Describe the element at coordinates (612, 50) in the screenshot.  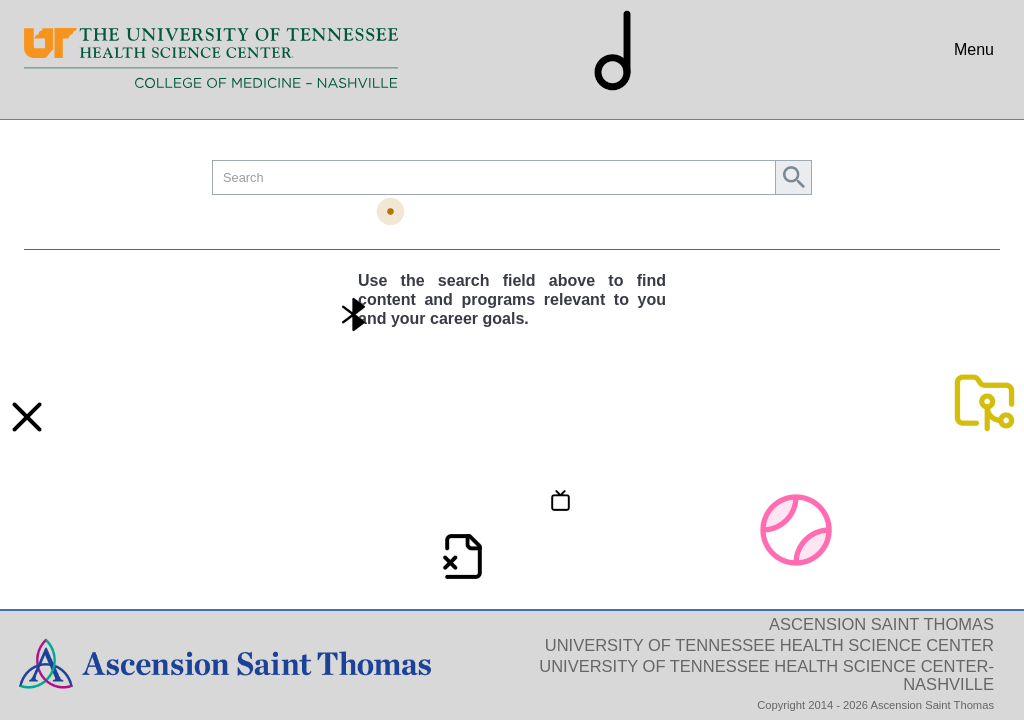
I see `access music library or audio files` at that location.